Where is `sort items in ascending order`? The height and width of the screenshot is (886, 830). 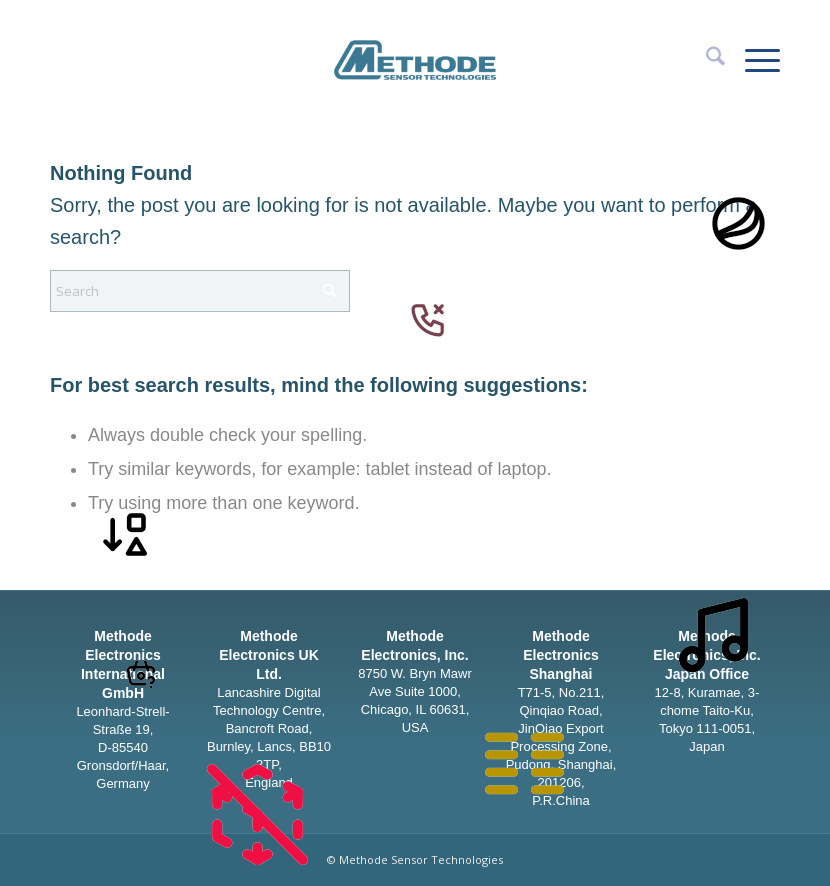 sort items in ascending order is located at coordinates (124, 534).